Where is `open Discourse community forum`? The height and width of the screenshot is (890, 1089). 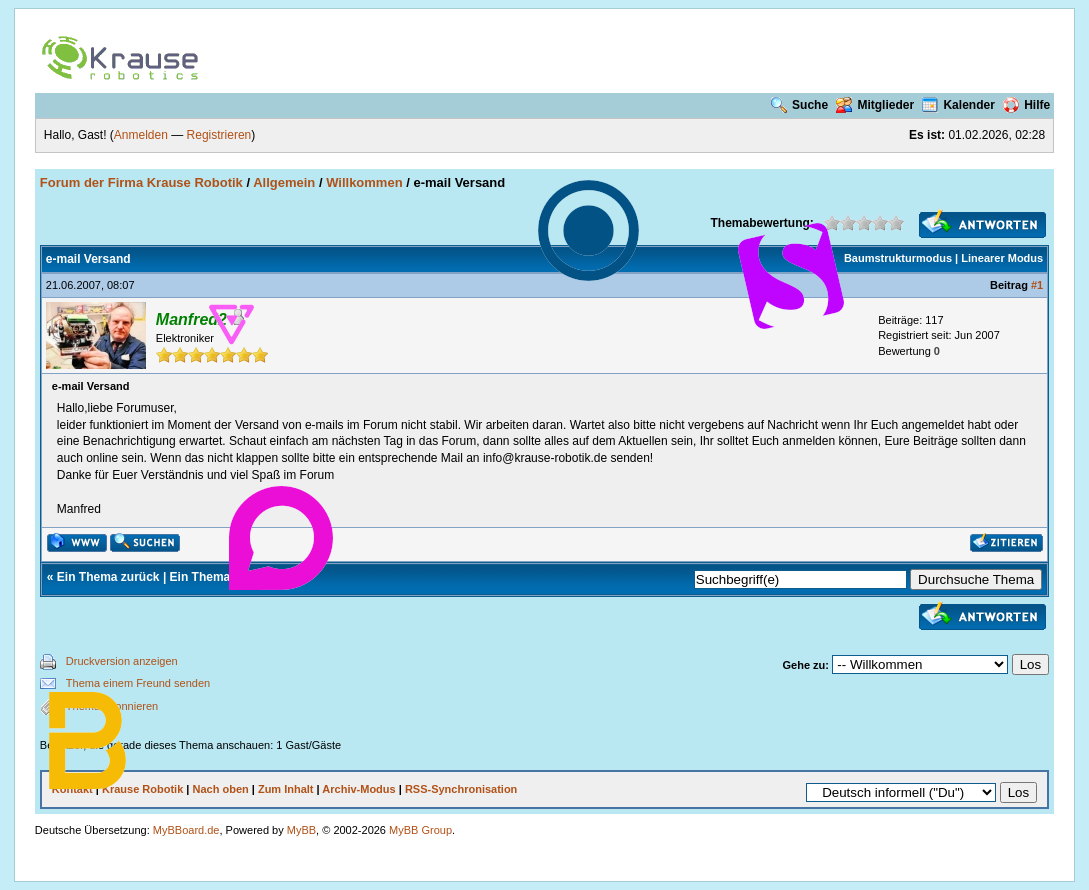 open Discourse community forum is located at coordinates (281, 538).